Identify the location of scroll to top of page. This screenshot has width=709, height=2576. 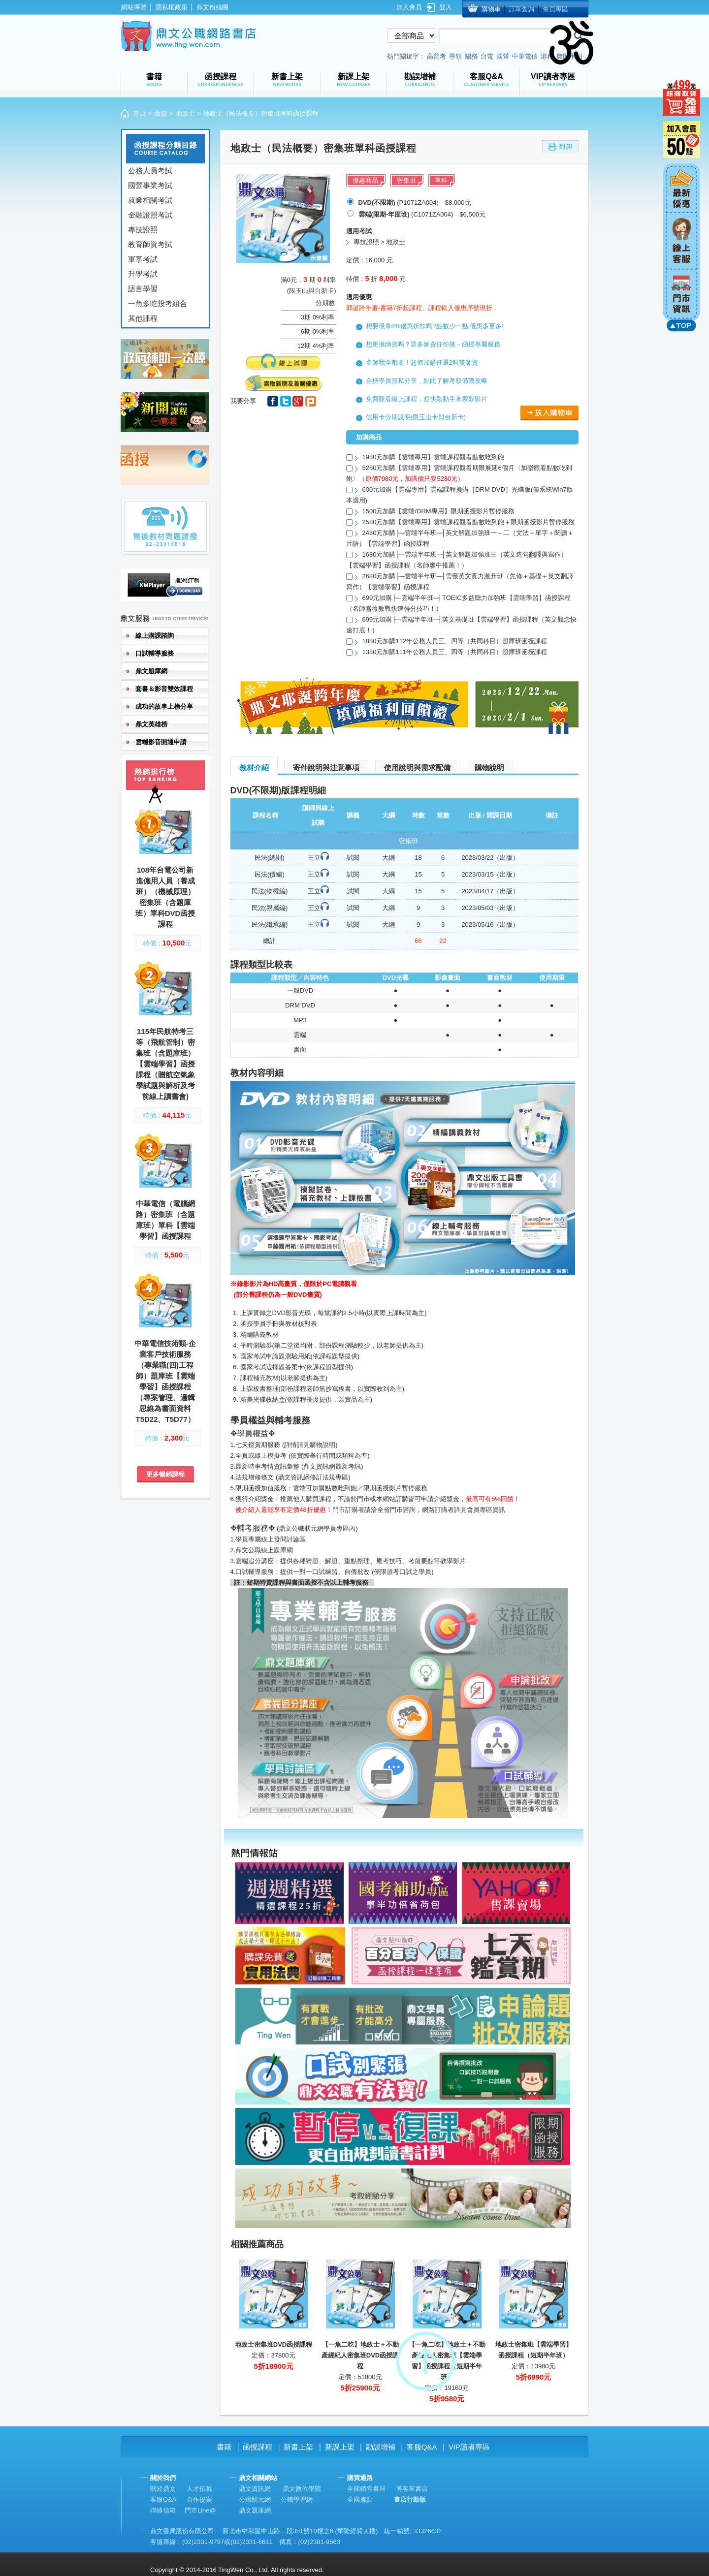
(425, 2361).